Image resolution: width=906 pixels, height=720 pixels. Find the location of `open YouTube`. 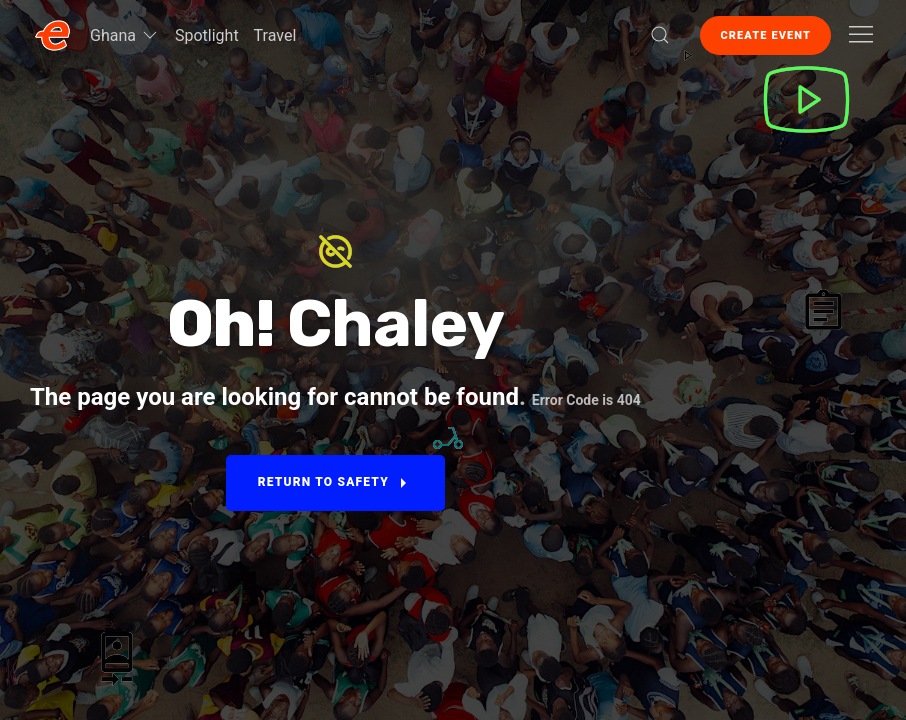

open YouTube is located at coordinates (806, 99).